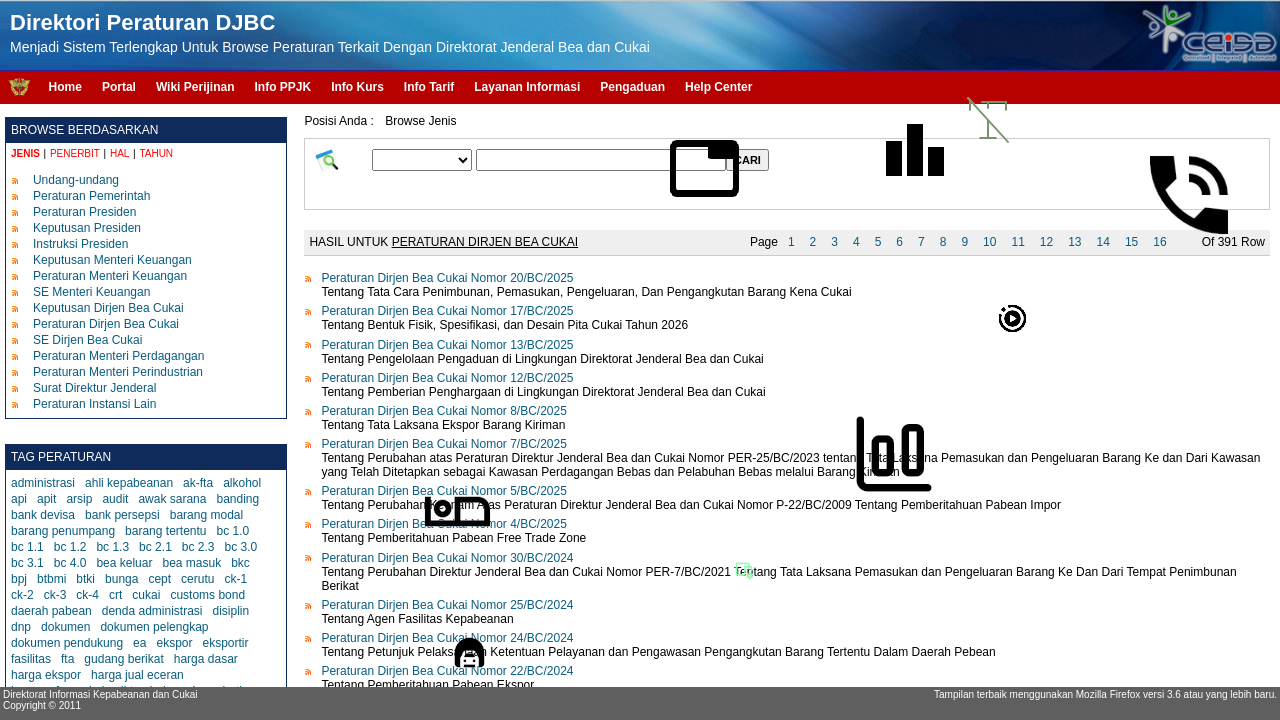 The image size is (1280, 720). I want to click on manage device settings, so click(744, 570).